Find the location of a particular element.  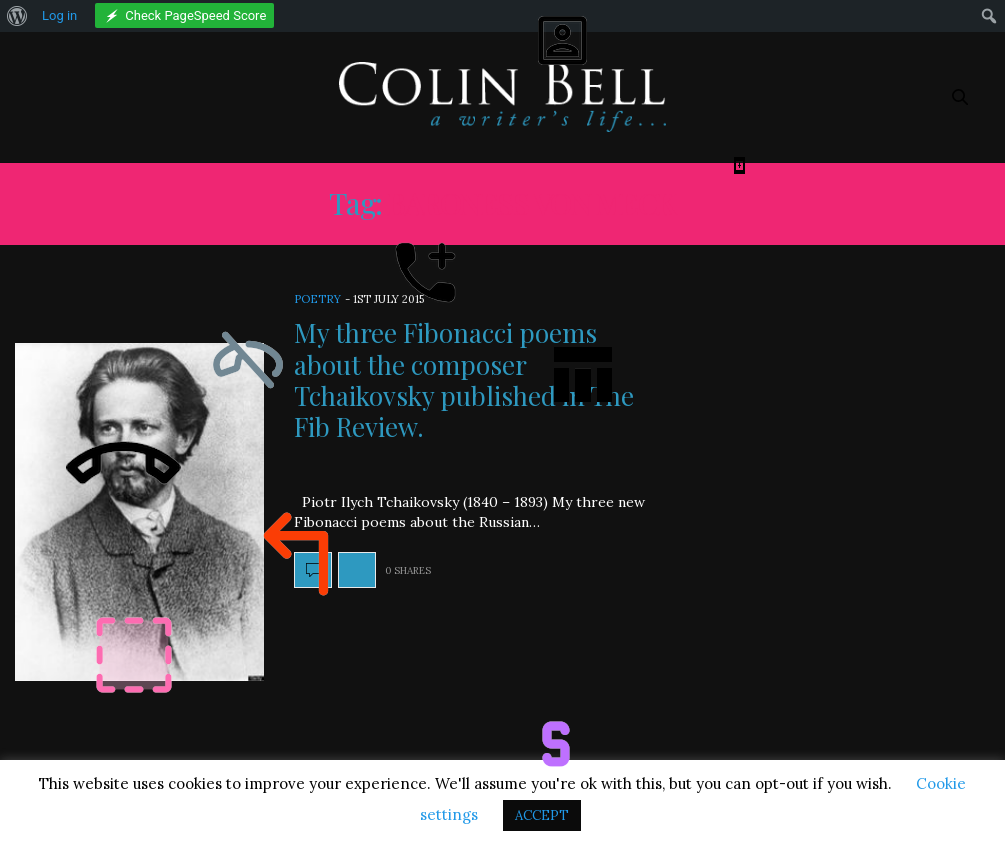

undo or go back to previous action is located at coordinates (299, 554).